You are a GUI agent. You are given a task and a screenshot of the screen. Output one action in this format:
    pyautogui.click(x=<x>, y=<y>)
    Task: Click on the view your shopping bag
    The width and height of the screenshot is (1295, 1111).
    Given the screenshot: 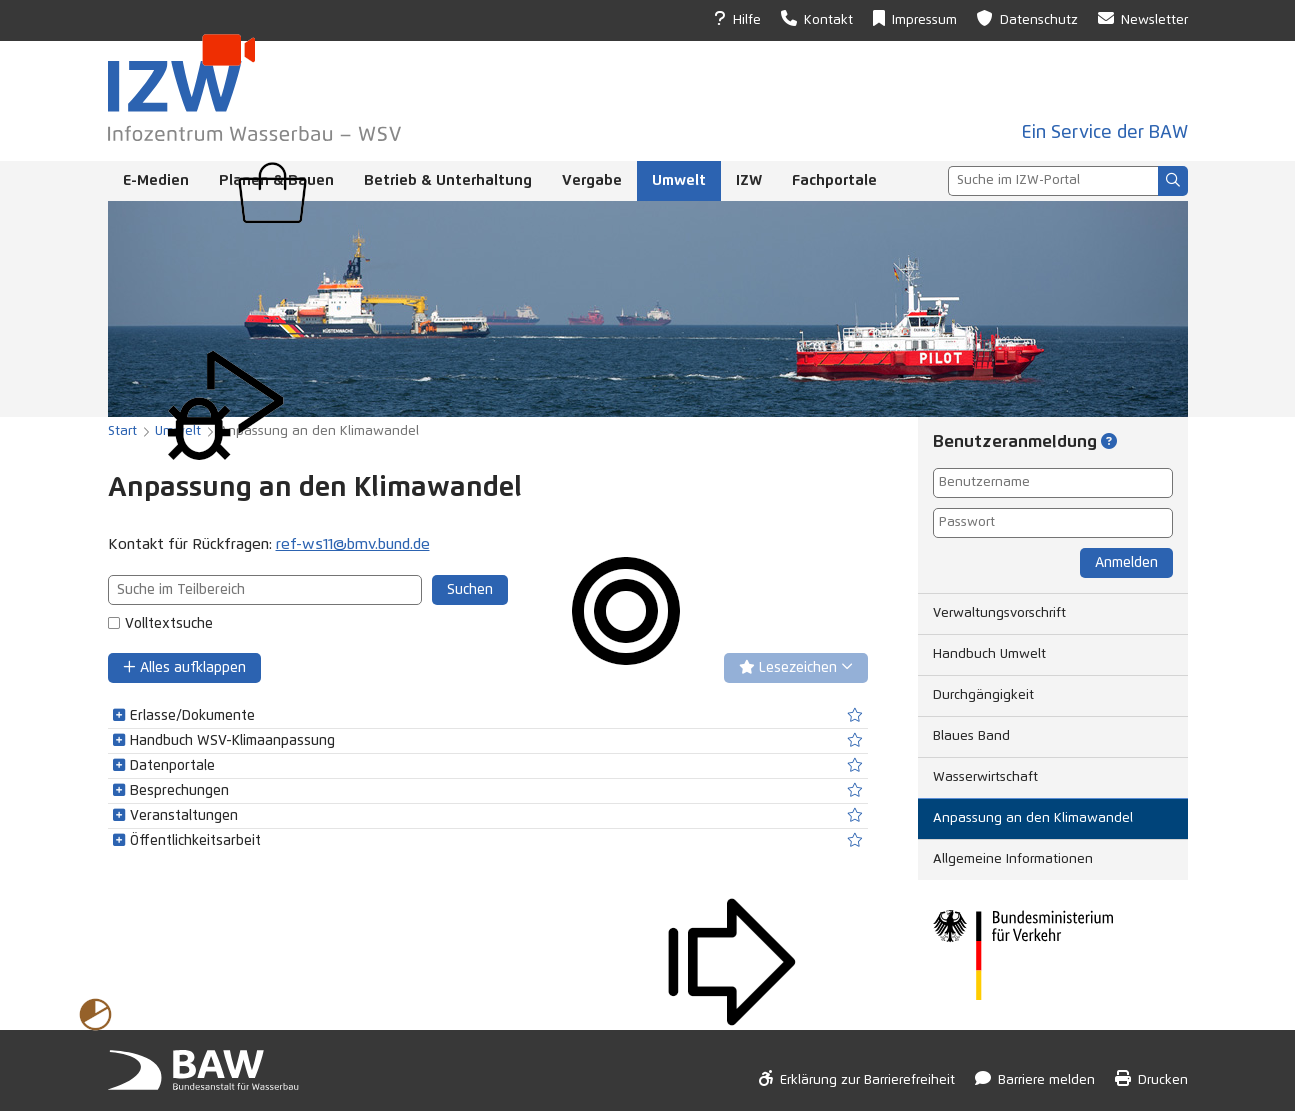 What is the action you would take?
    pyautogui.click(x=272, y=196)
    